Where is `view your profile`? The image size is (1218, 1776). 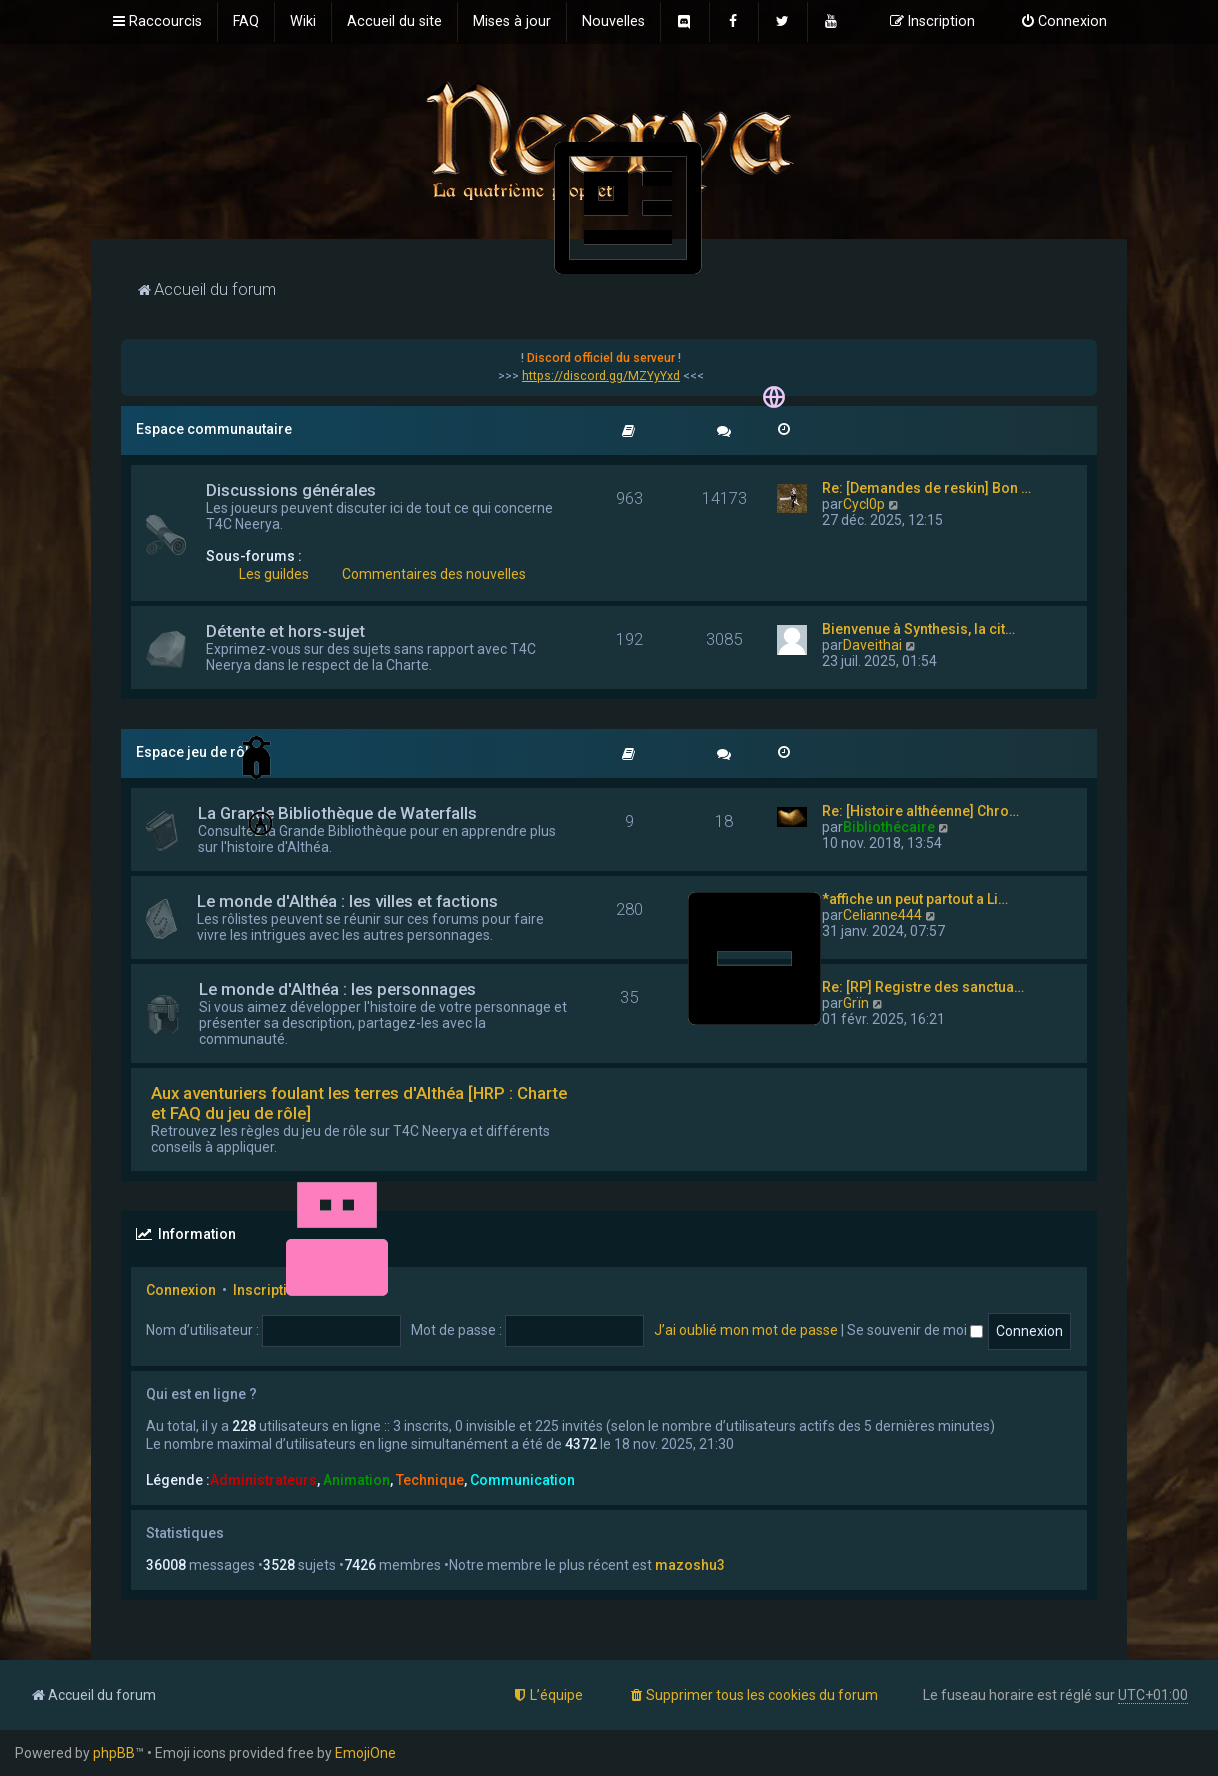
view your profile is located at coordinates (628, 208).